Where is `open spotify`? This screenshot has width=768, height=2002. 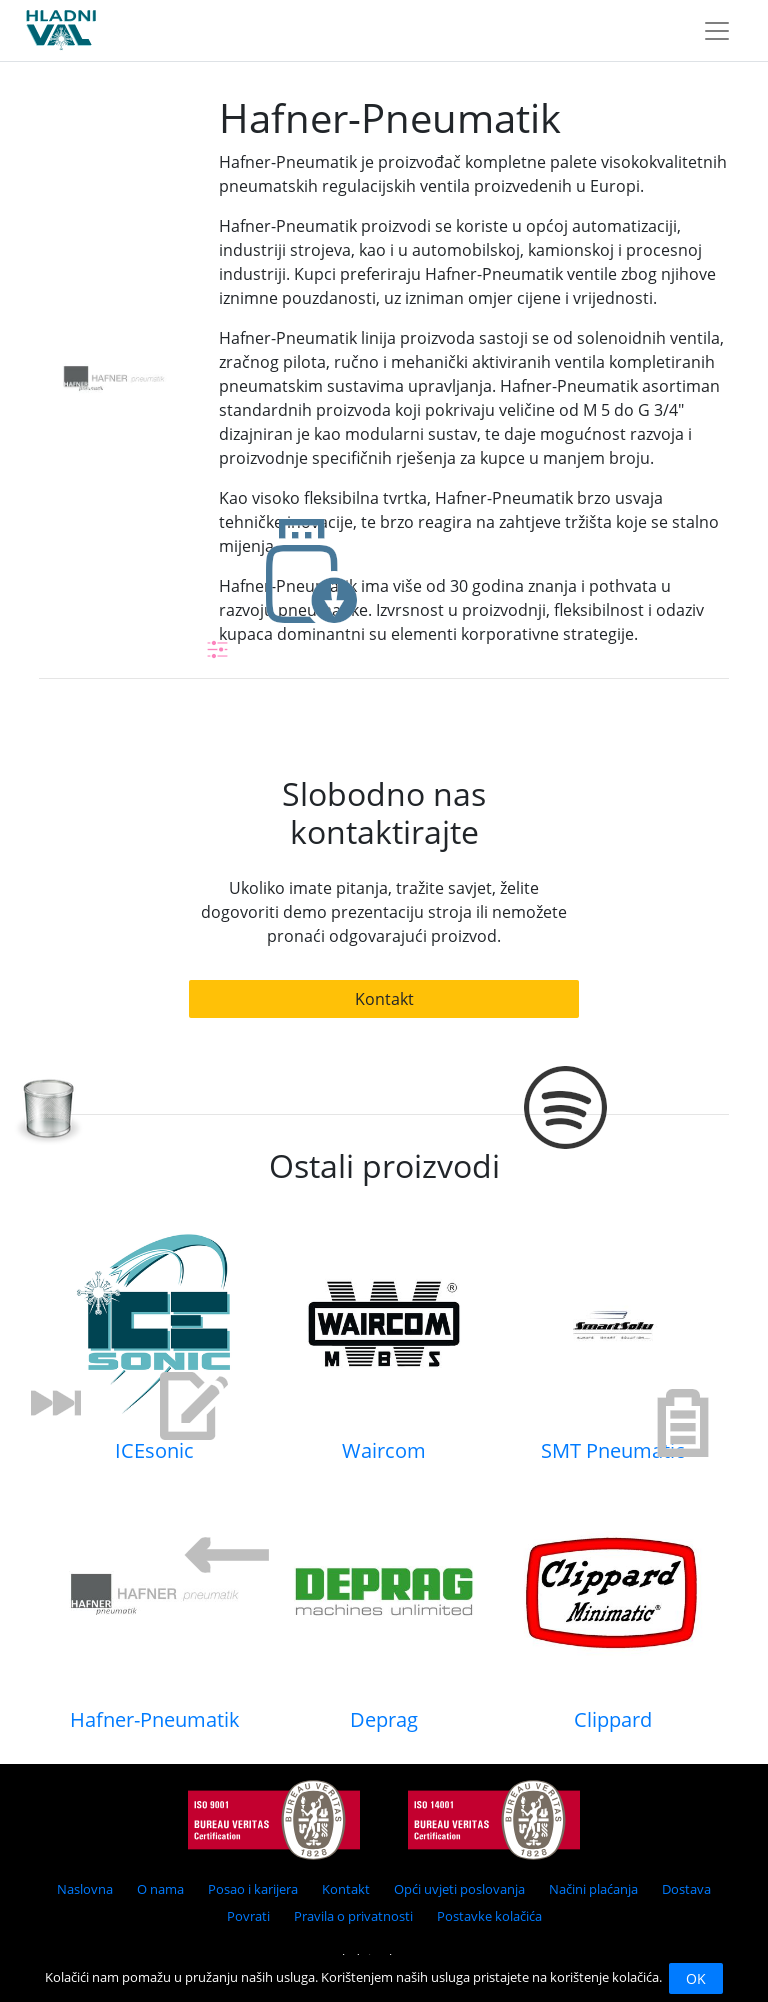 open spotify is located at coordinates (565, 1107).